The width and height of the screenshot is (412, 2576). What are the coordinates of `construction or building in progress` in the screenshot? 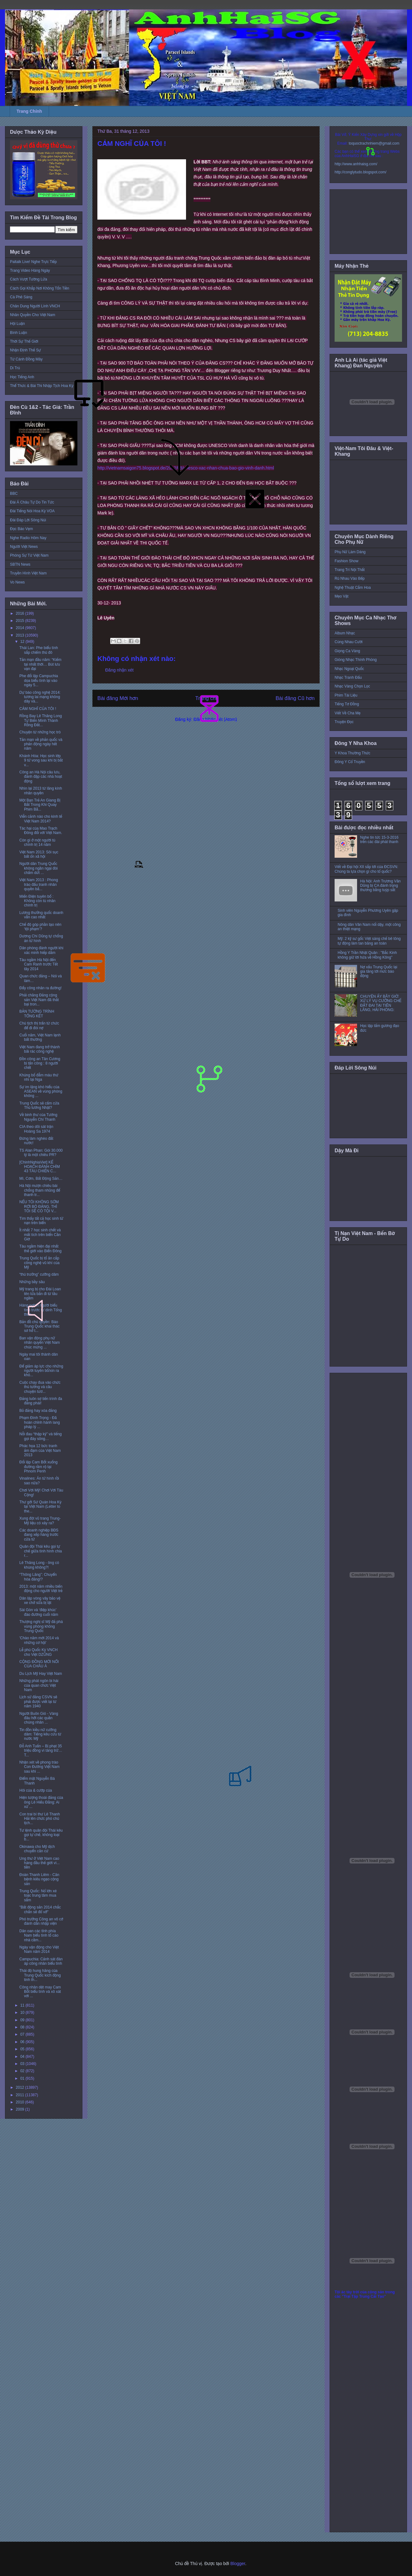 It's located at (240, 1777).